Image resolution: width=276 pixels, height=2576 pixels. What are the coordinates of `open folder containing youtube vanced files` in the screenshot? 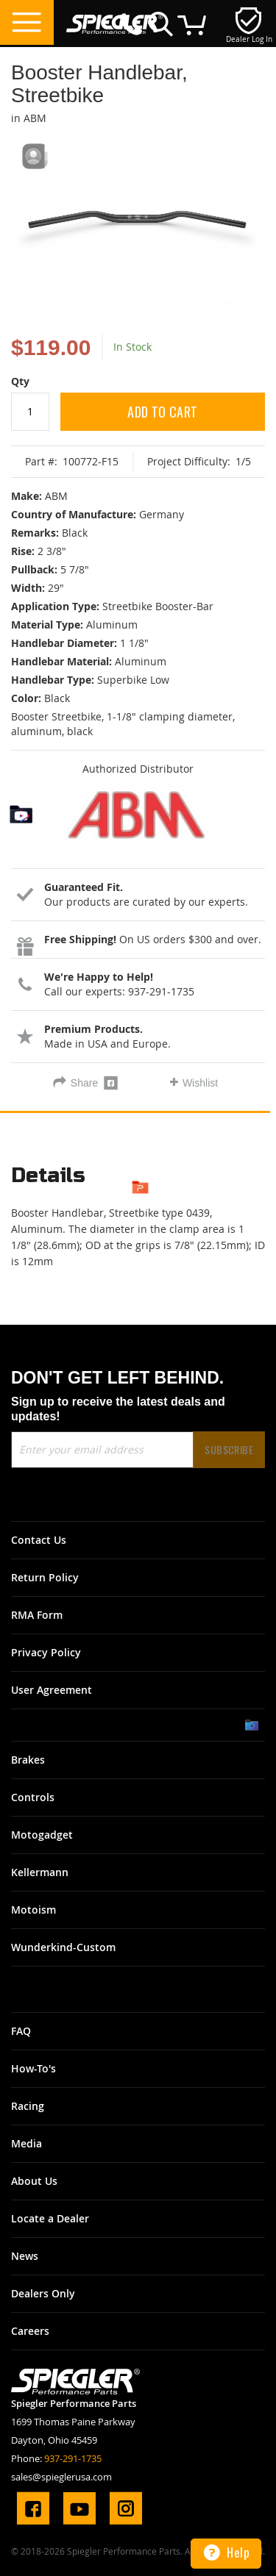 It's located at (21, 815).